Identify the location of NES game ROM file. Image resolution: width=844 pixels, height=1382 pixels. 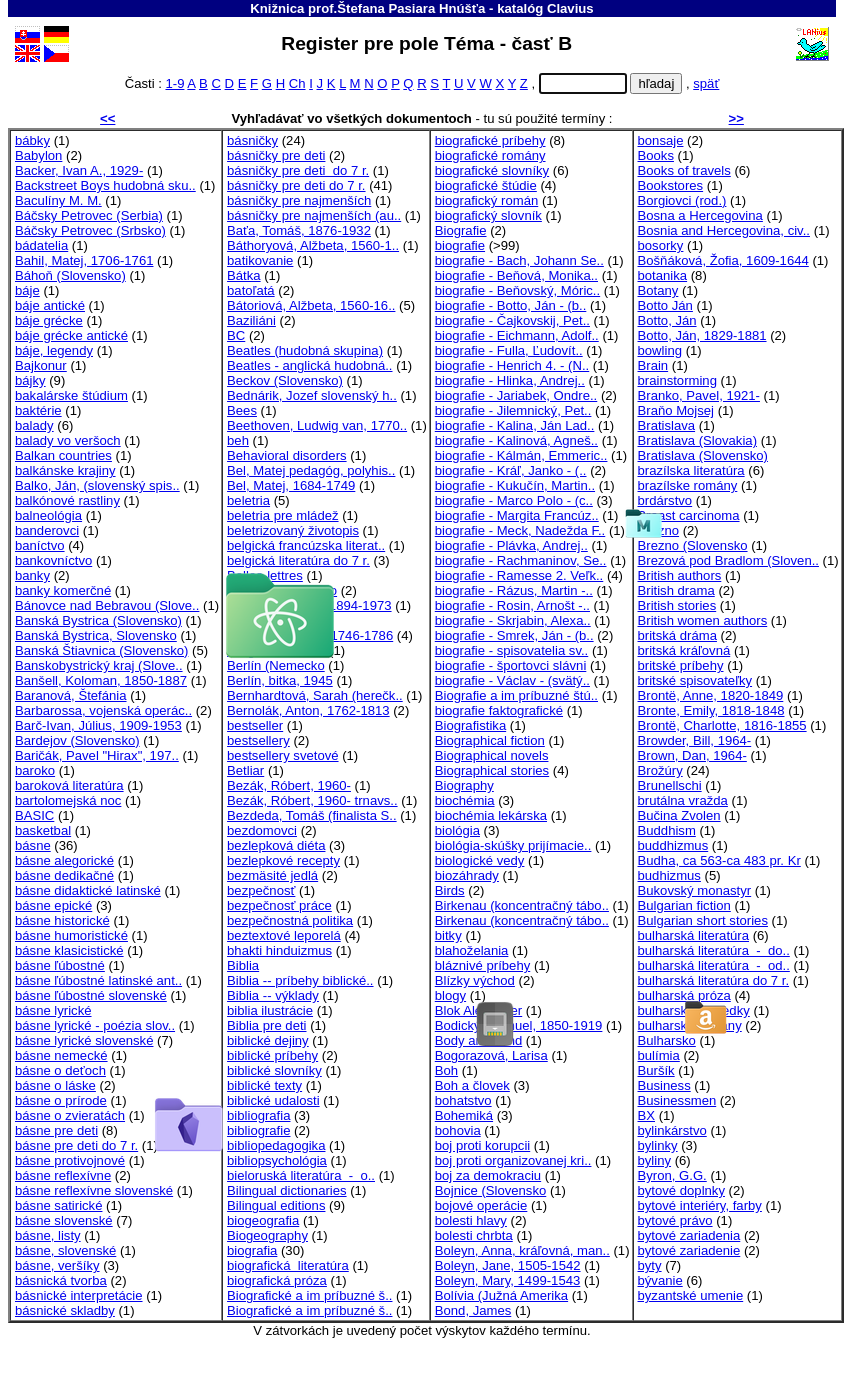
(495, 1024).